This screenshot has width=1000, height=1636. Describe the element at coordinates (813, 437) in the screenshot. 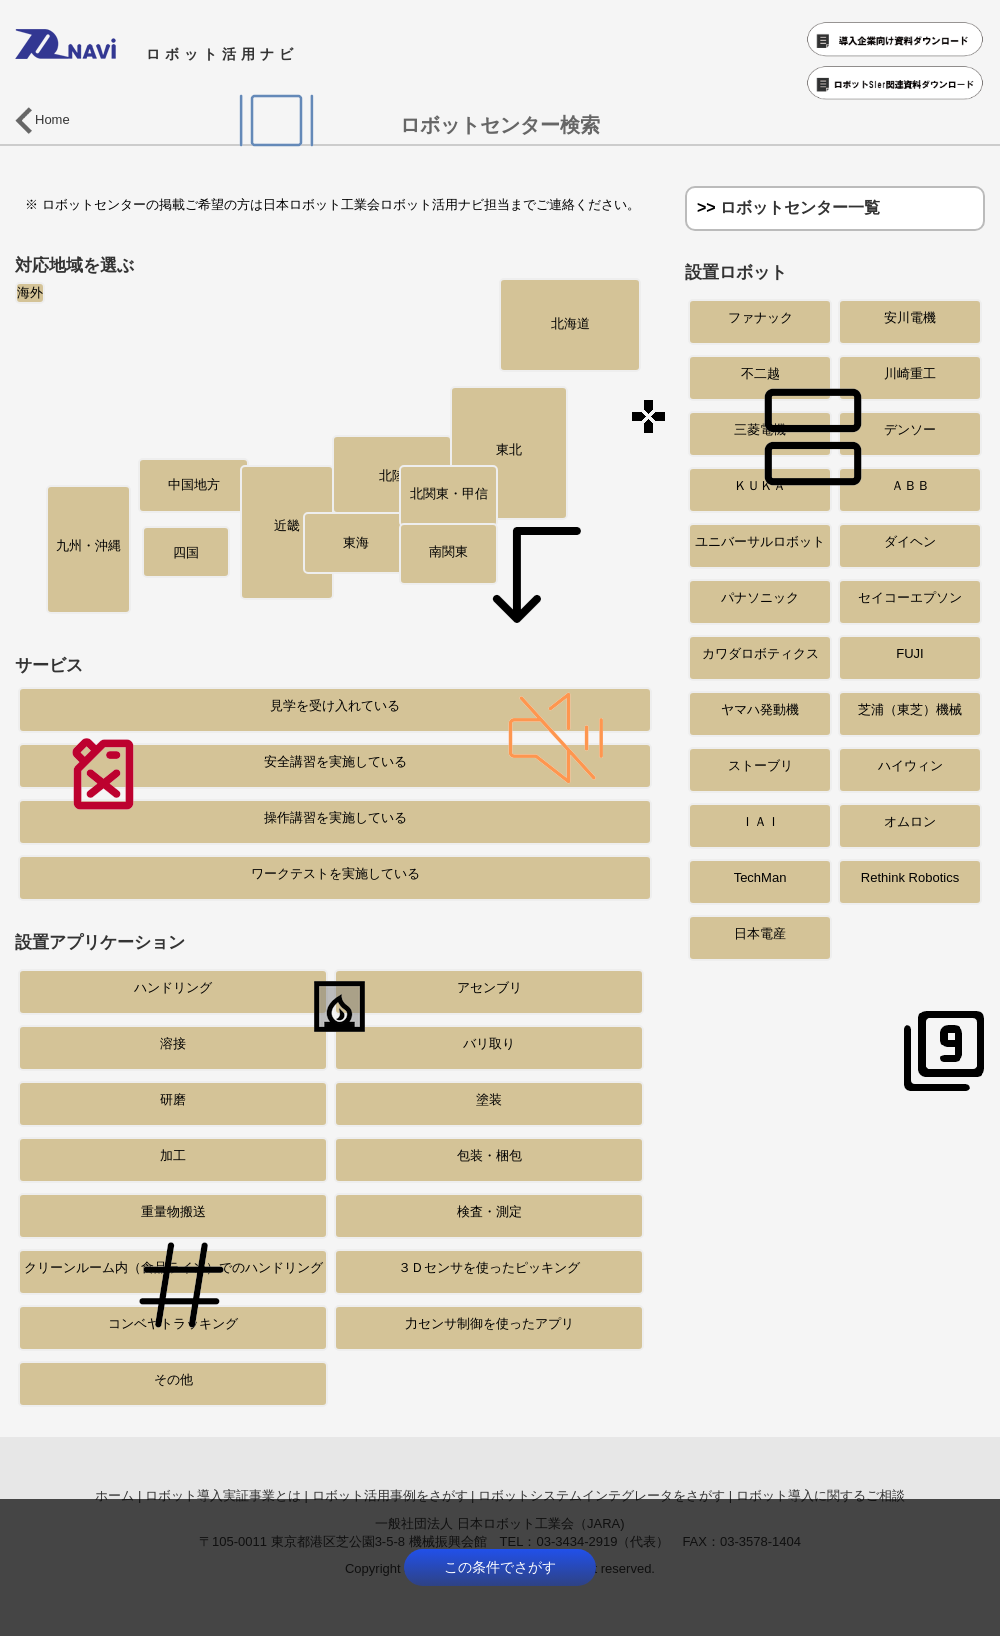

I see `switch to row view layout` at that location.